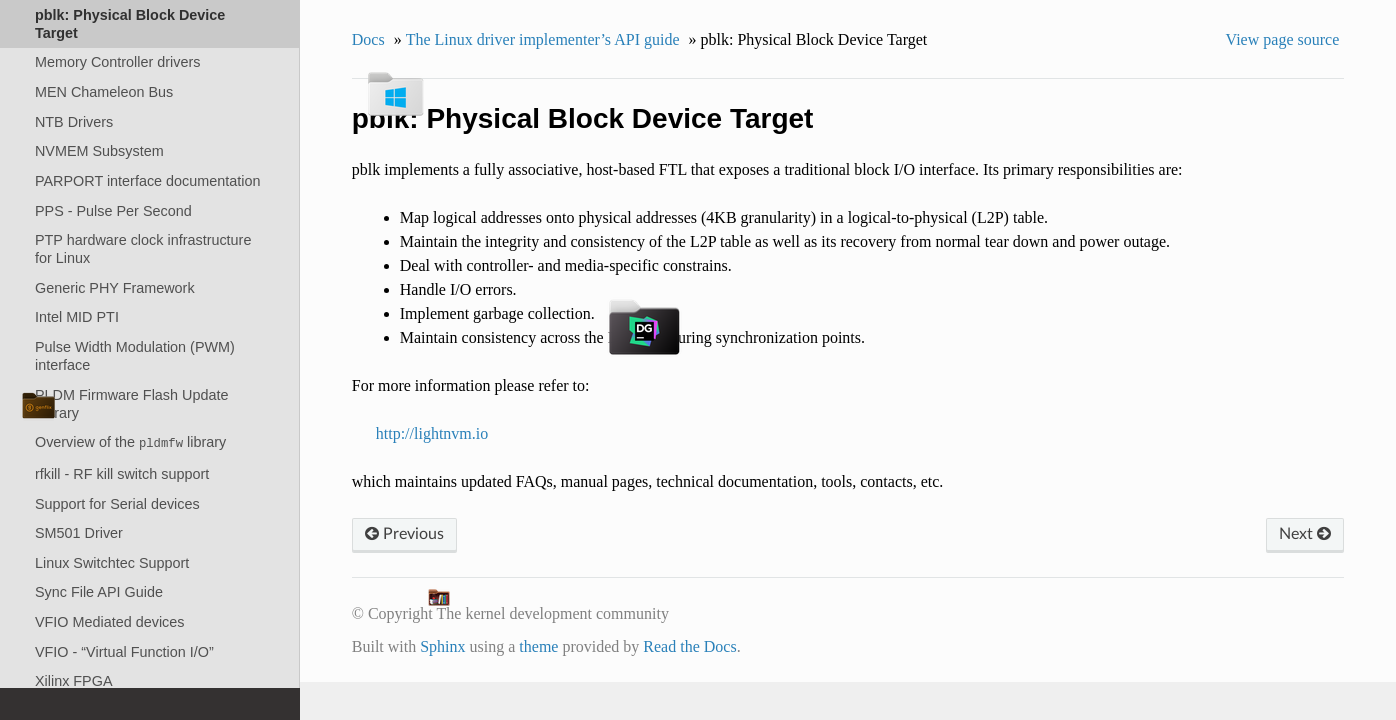  What do you see at coordinates (644, 329) in the screenshot?
I see `open JetBrains DataGrip project folder` at bounding box center [644, 329].